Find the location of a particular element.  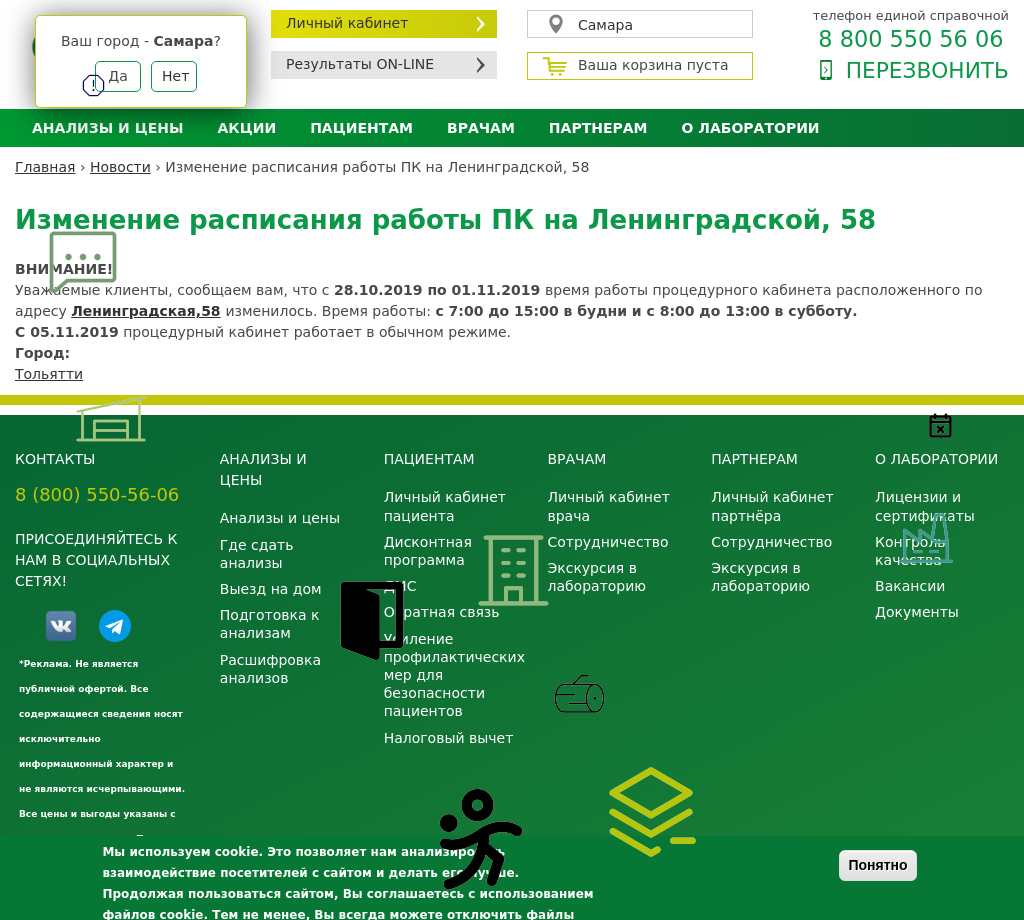

access warehouse or storage management is located at coordinates (111, 421).